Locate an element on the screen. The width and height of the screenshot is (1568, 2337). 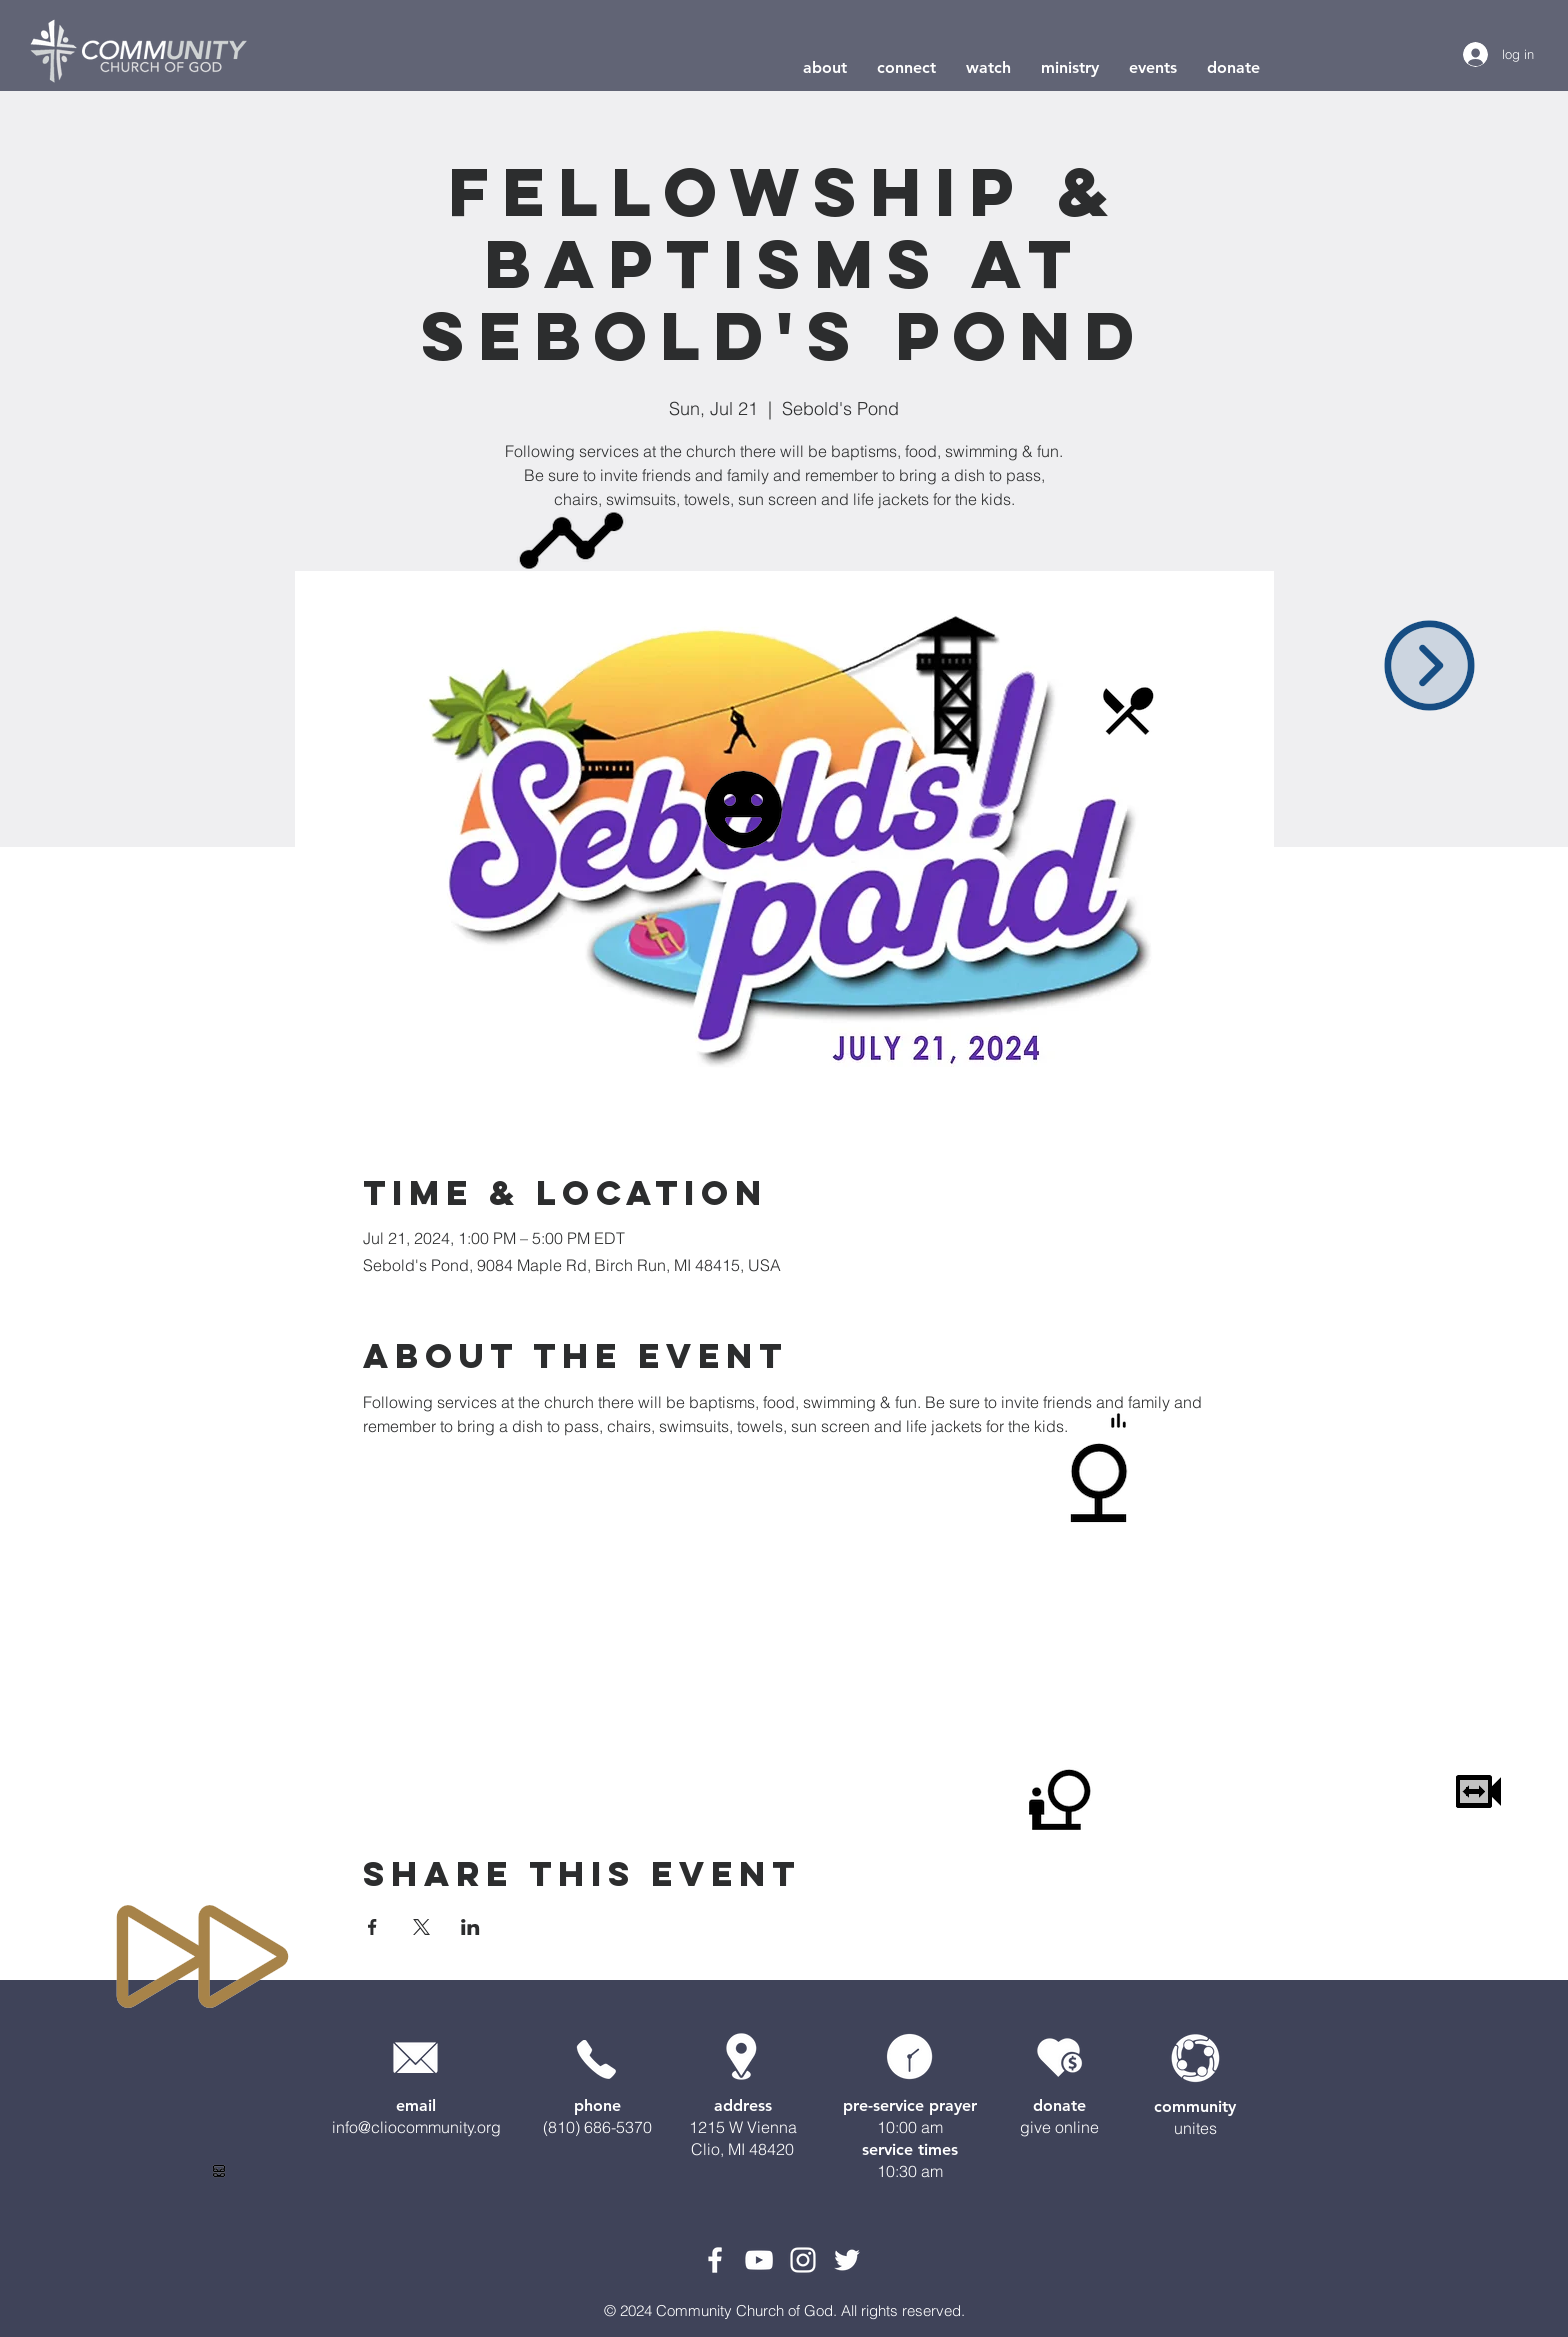
switch between front and rear camera during video recording is located at coordinates (1478, 1791).